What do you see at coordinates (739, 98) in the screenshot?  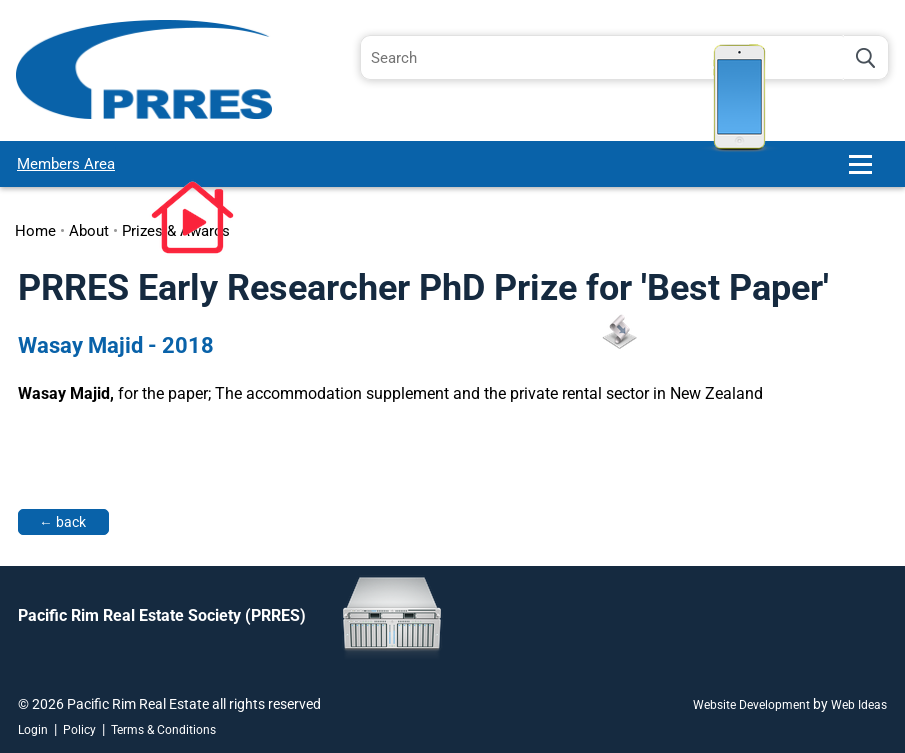 I see `iPod Touch device connected to your computer` at bounding box center [739, 98].